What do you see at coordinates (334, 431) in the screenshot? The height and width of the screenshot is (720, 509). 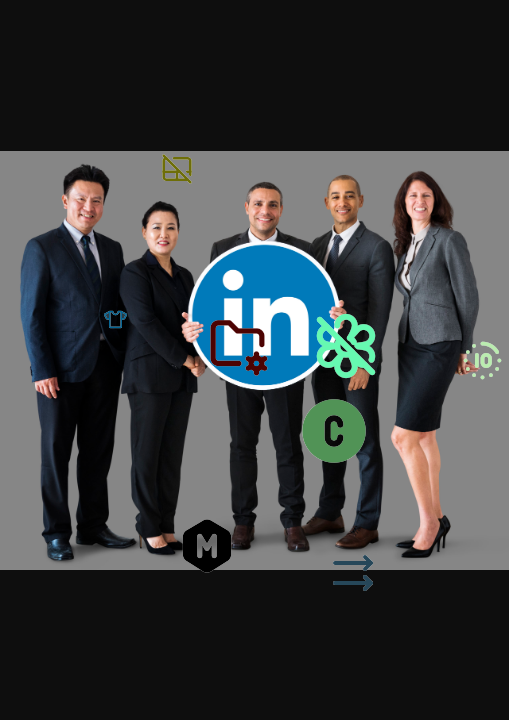 I see `indicates copyright status` at bounding box center [334, 431].